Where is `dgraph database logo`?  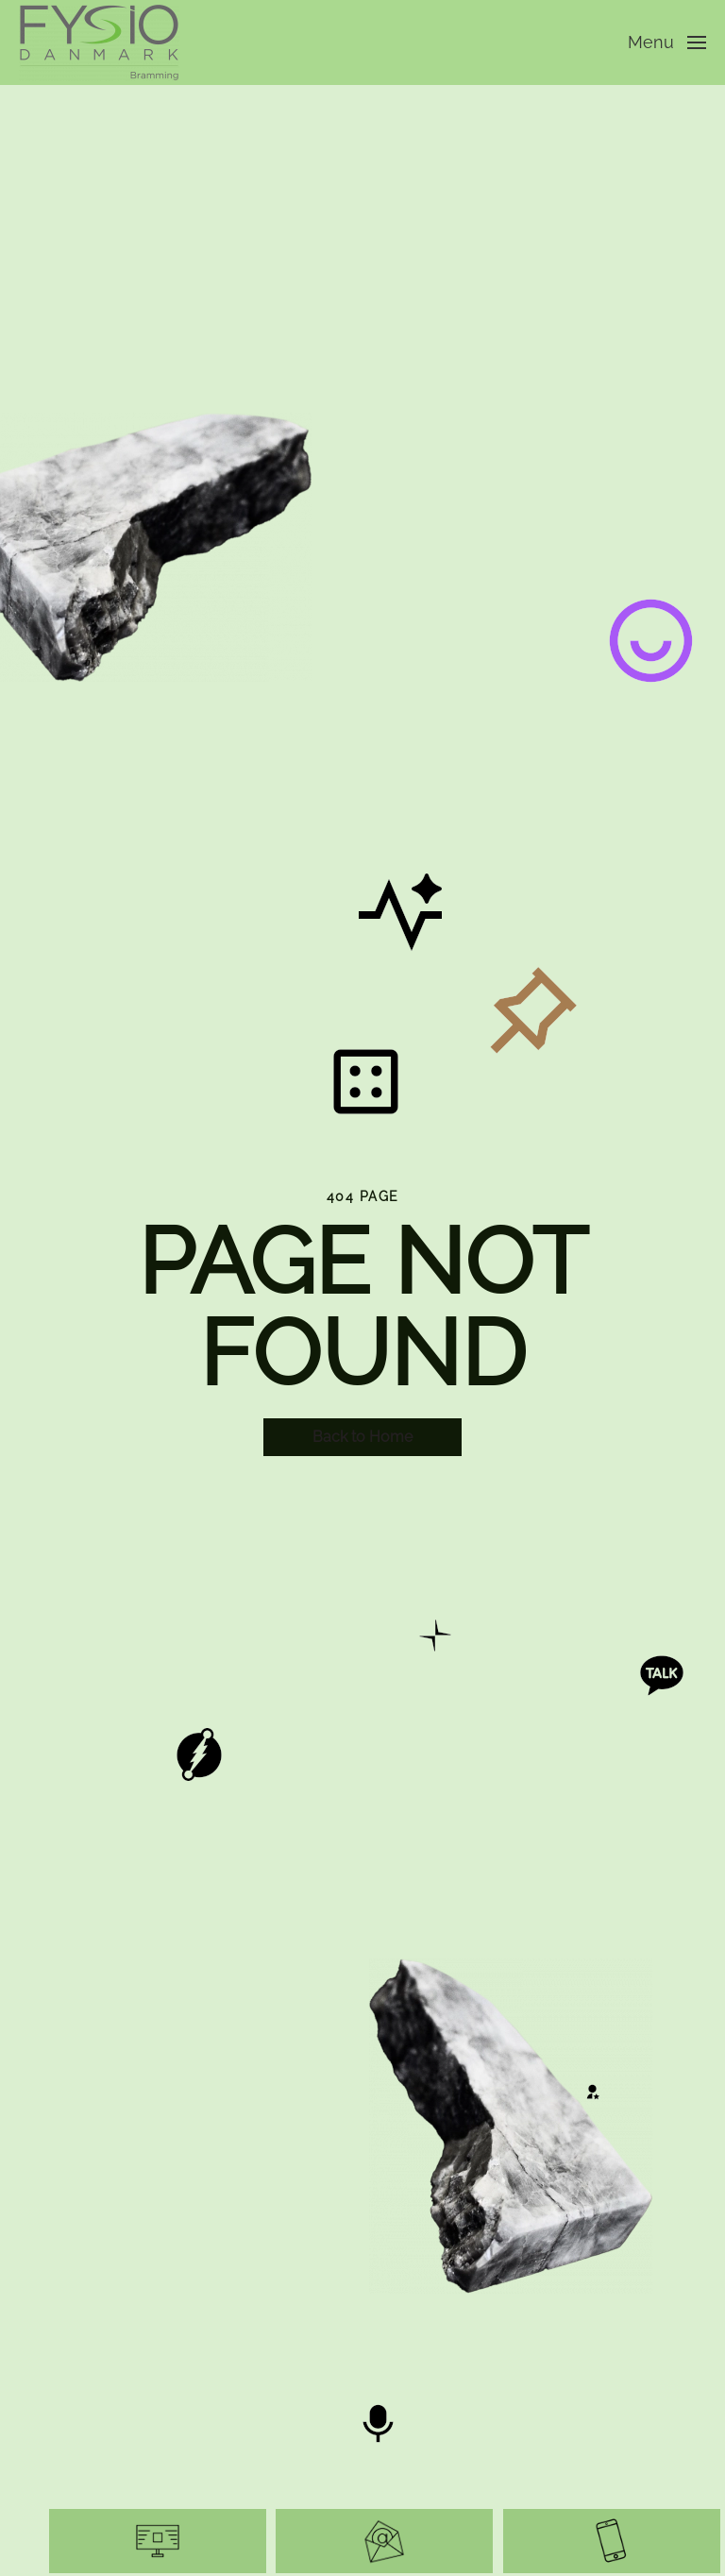
dgraph database logo is located at coordinates (199, 1754).